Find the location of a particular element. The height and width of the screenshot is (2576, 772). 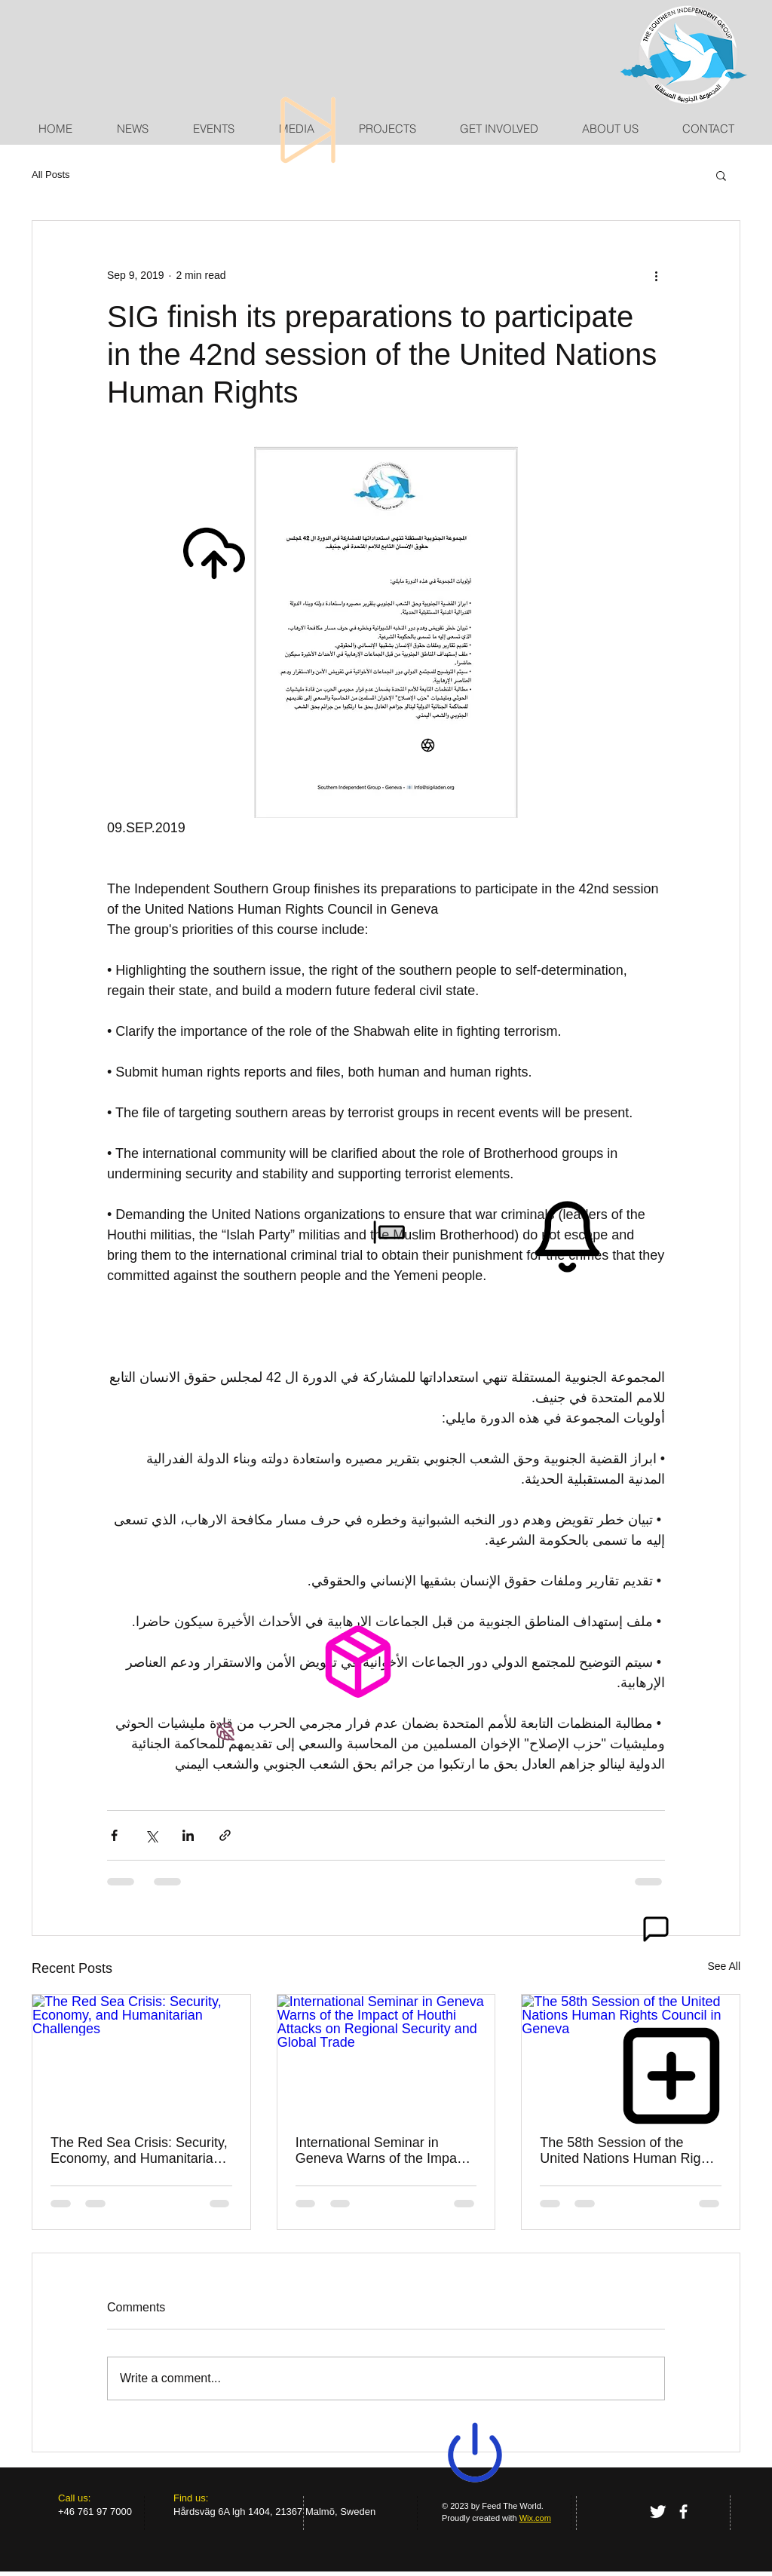

add a new item or entry is located at coordinates (671, 2075).